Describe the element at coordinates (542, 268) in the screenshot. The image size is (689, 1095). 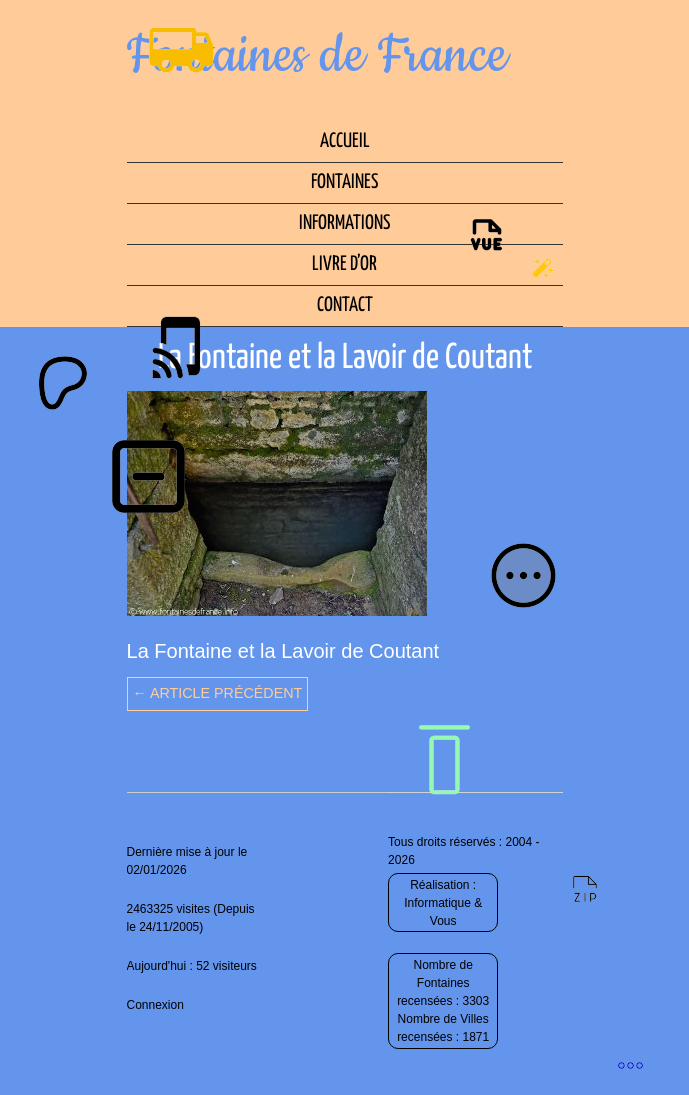
I see `apply automatic enhancements or effects` at that location.